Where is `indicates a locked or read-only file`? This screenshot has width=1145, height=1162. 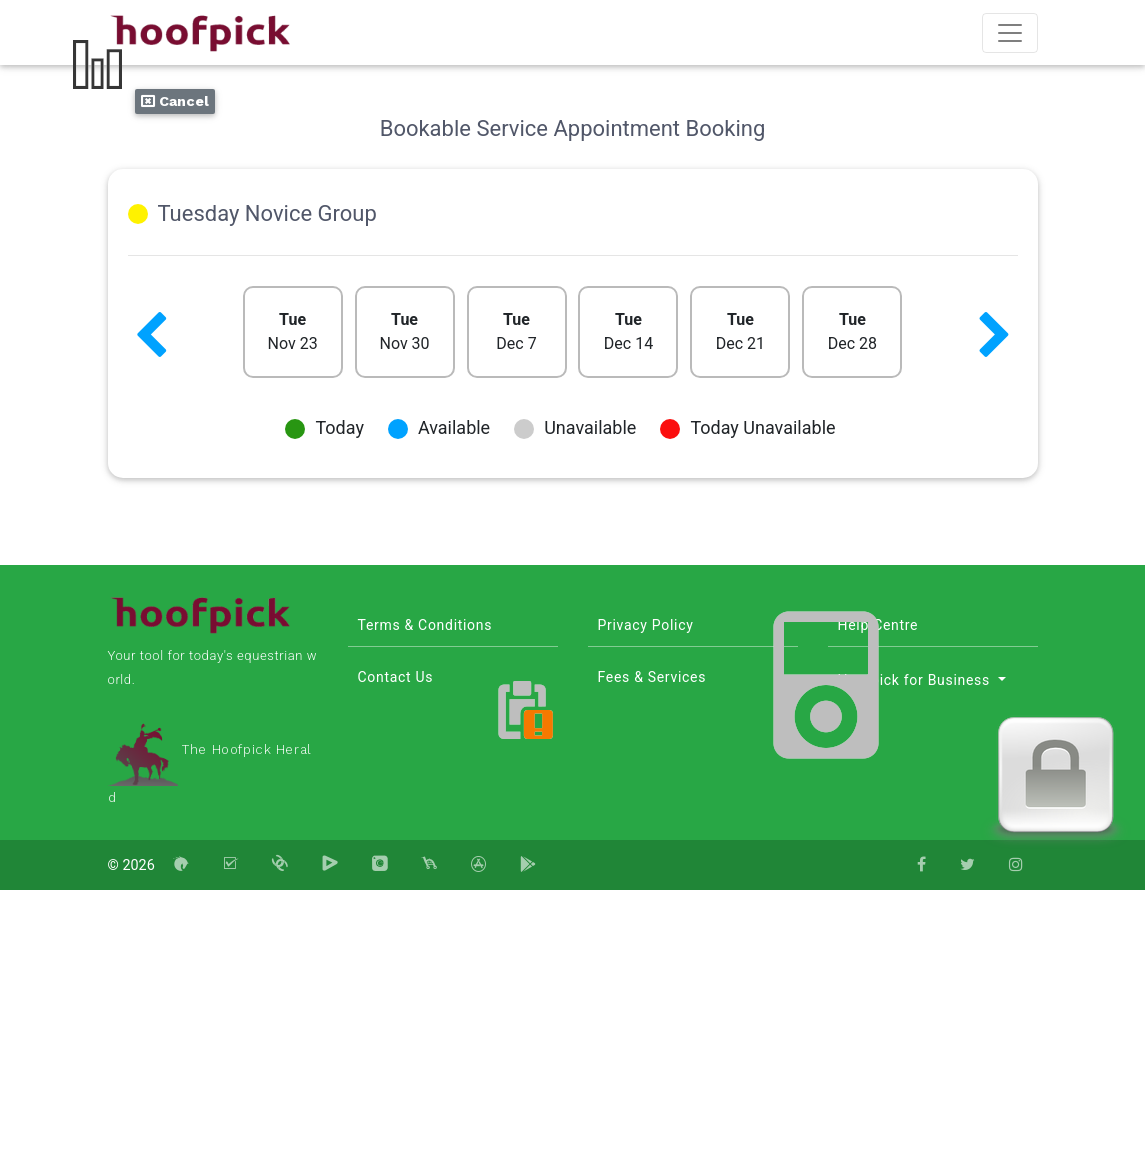 indicates a locked or read-only file is located at coordinates (1057, 781).